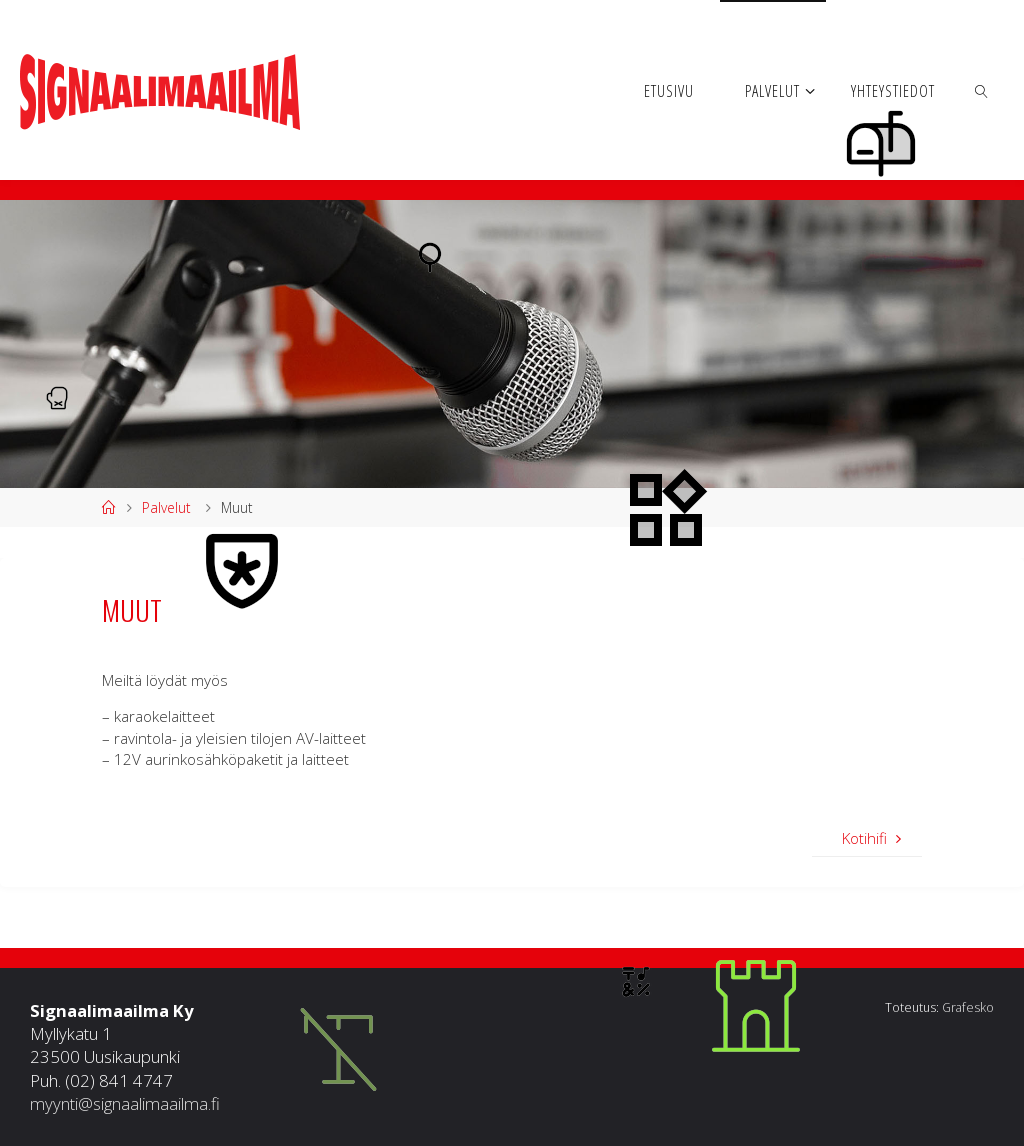  I want to click on access special characters and symbols keyboard, so click(636, 982).